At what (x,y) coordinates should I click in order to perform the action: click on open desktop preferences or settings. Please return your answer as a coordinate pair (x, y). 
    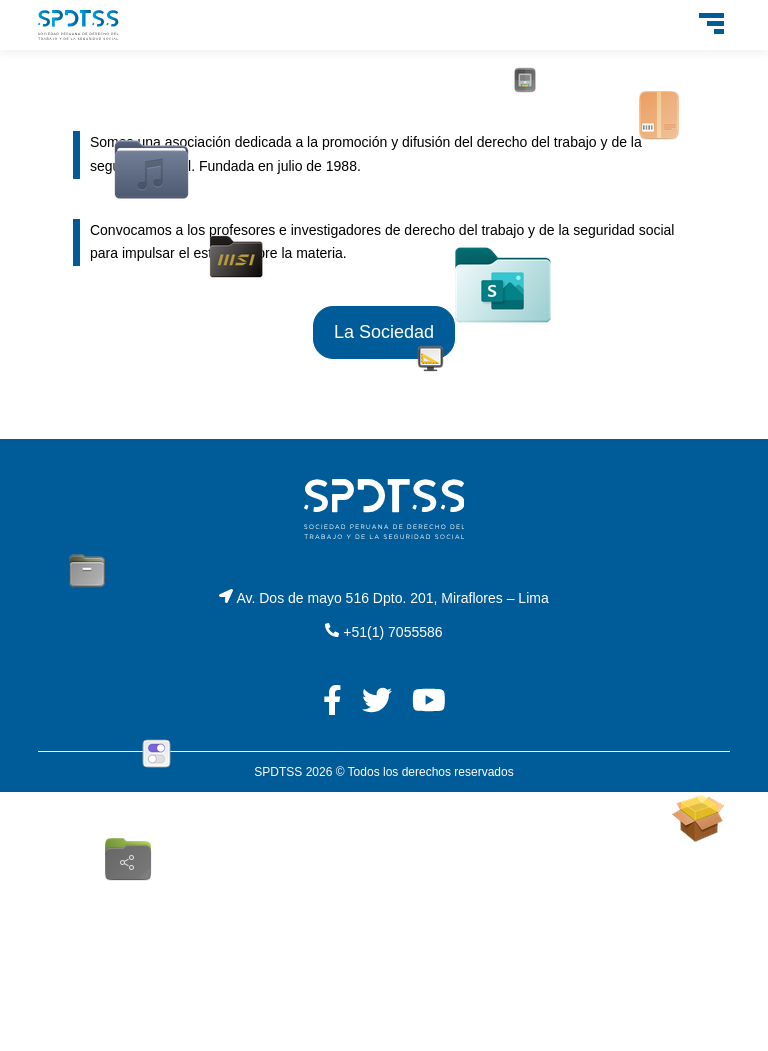
    Looking at the image, I should click on (156, 753).